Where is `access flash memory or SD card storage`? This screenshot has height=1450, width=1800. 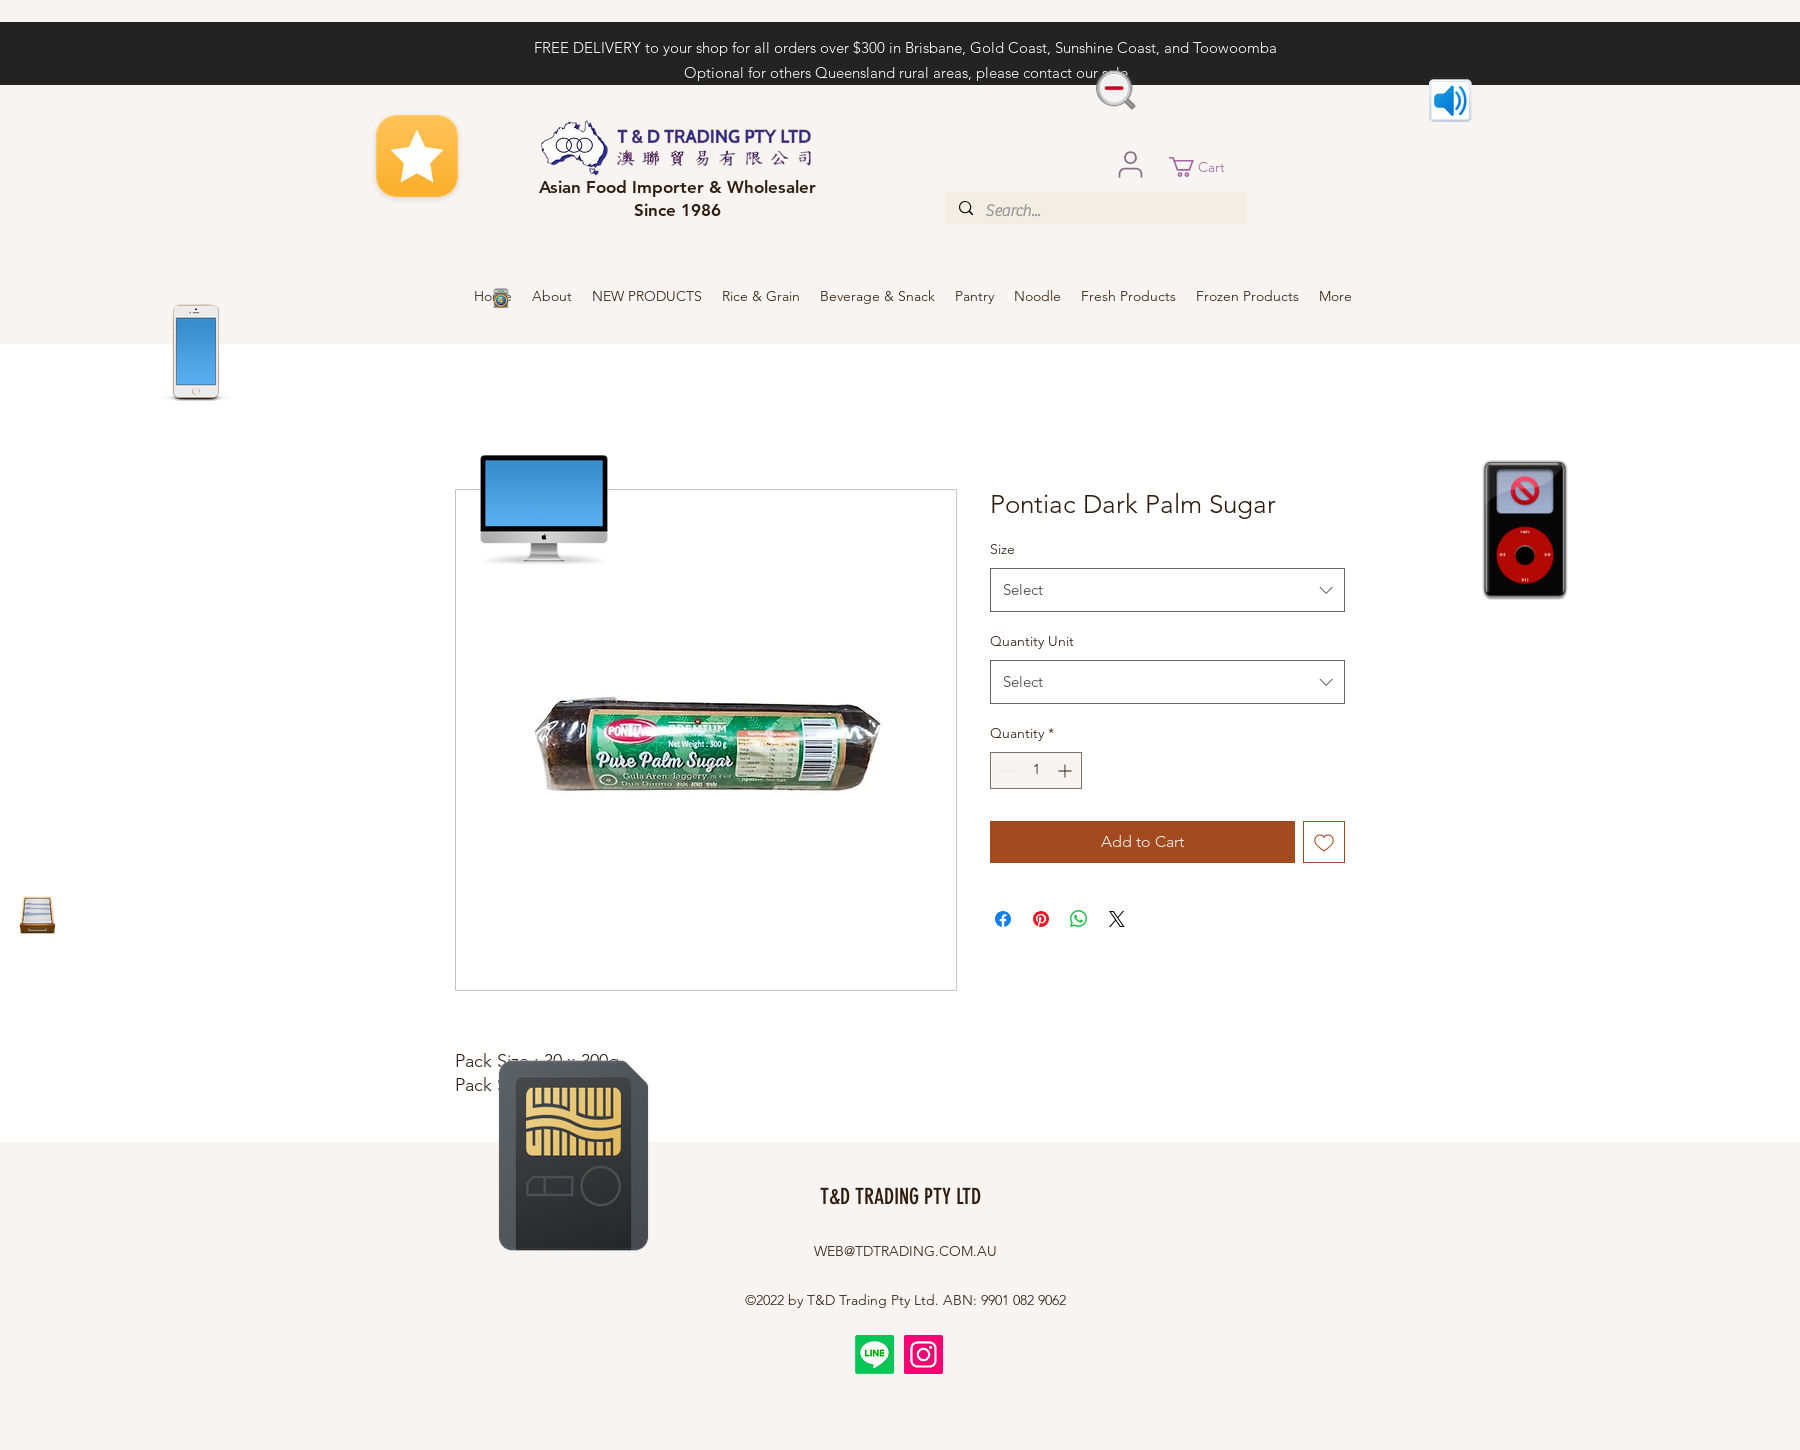 access flash memory or SD card storage is located at coordinates (573, 1155).